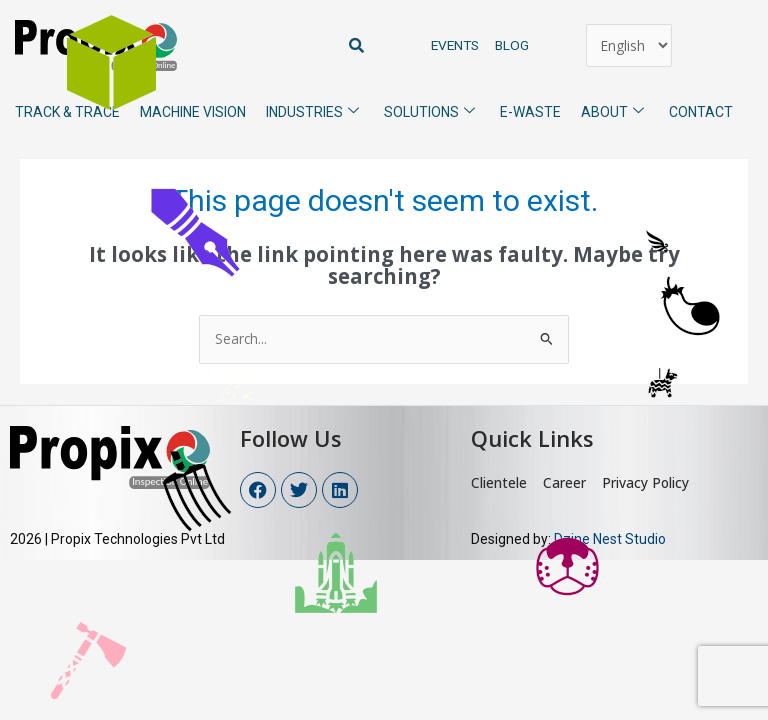 This screenshot has width=768, height=720. I want to click on access pet or animal-related features, so click(567, 566).